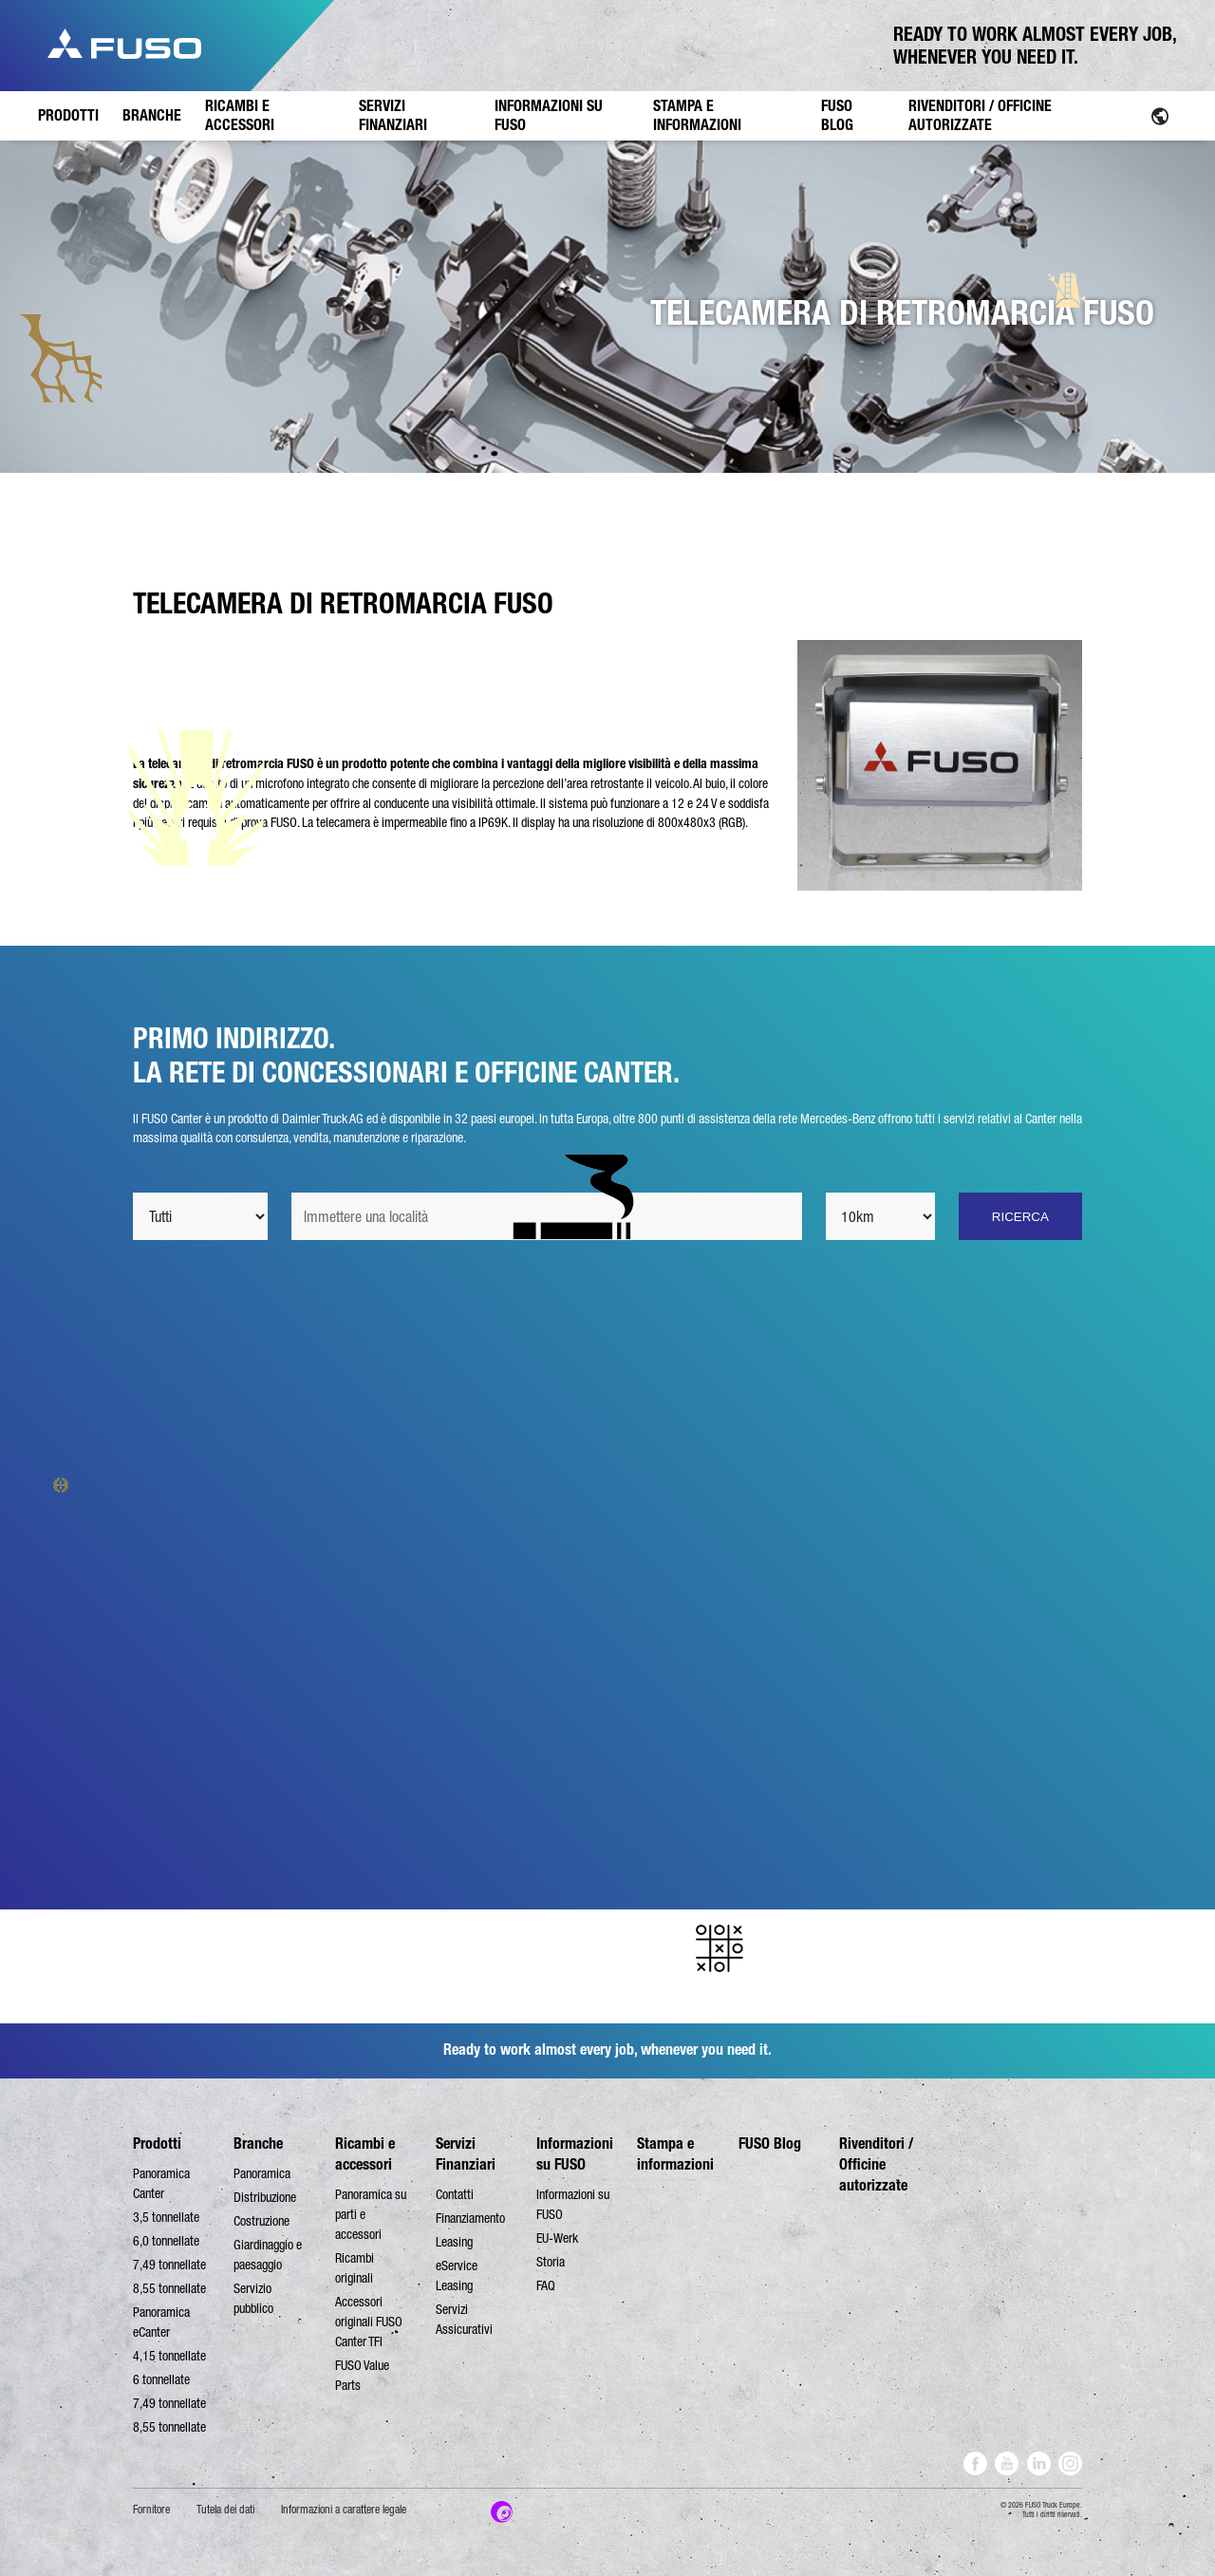 Image resolution: width=1215 pixels, height=2576 pixels. I want to click on activate critical hit or deadly strike ability, so click(196, 798).